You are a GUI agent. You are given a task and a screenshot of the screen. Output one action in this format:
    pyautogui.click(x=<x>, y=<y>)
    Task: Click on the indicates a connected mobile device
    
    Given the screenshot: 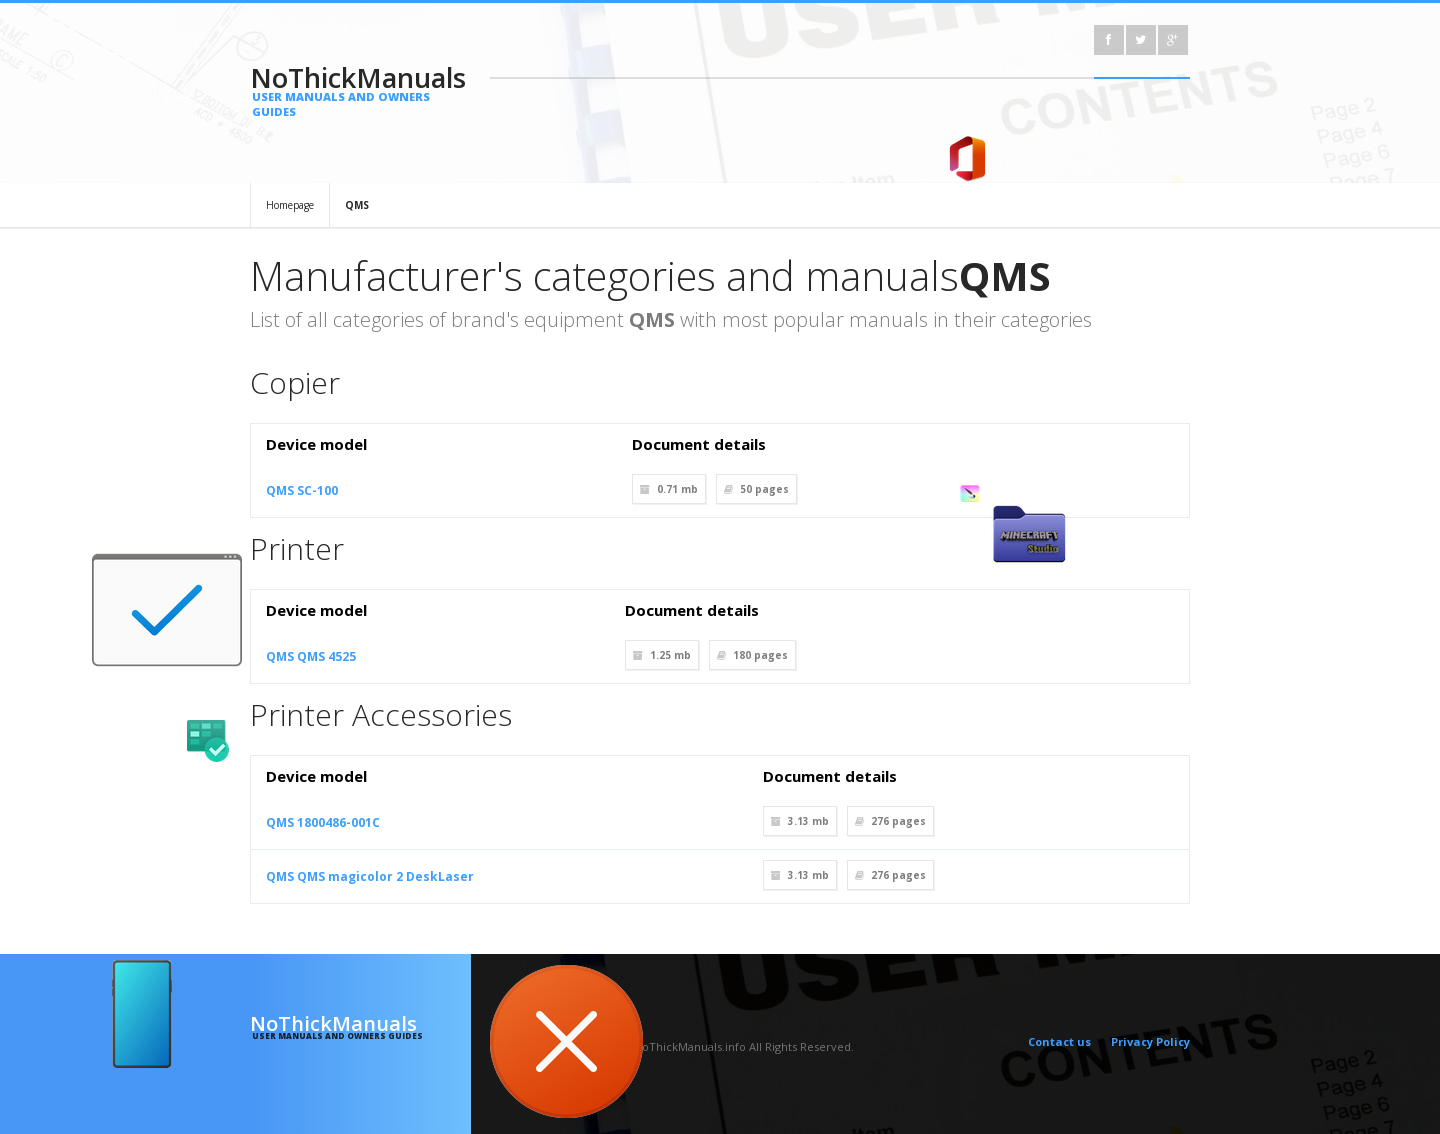 What is the action you would take?
    pyautogui.click(x=142, y=1014)
    